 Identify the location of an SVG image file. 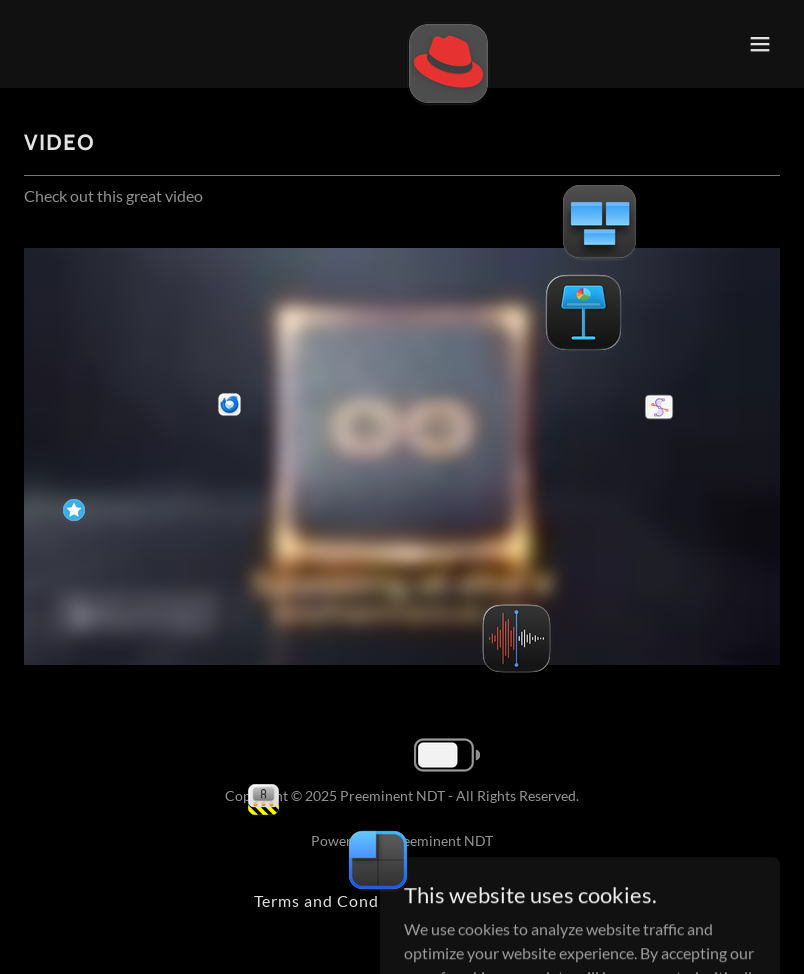
(659, 406).